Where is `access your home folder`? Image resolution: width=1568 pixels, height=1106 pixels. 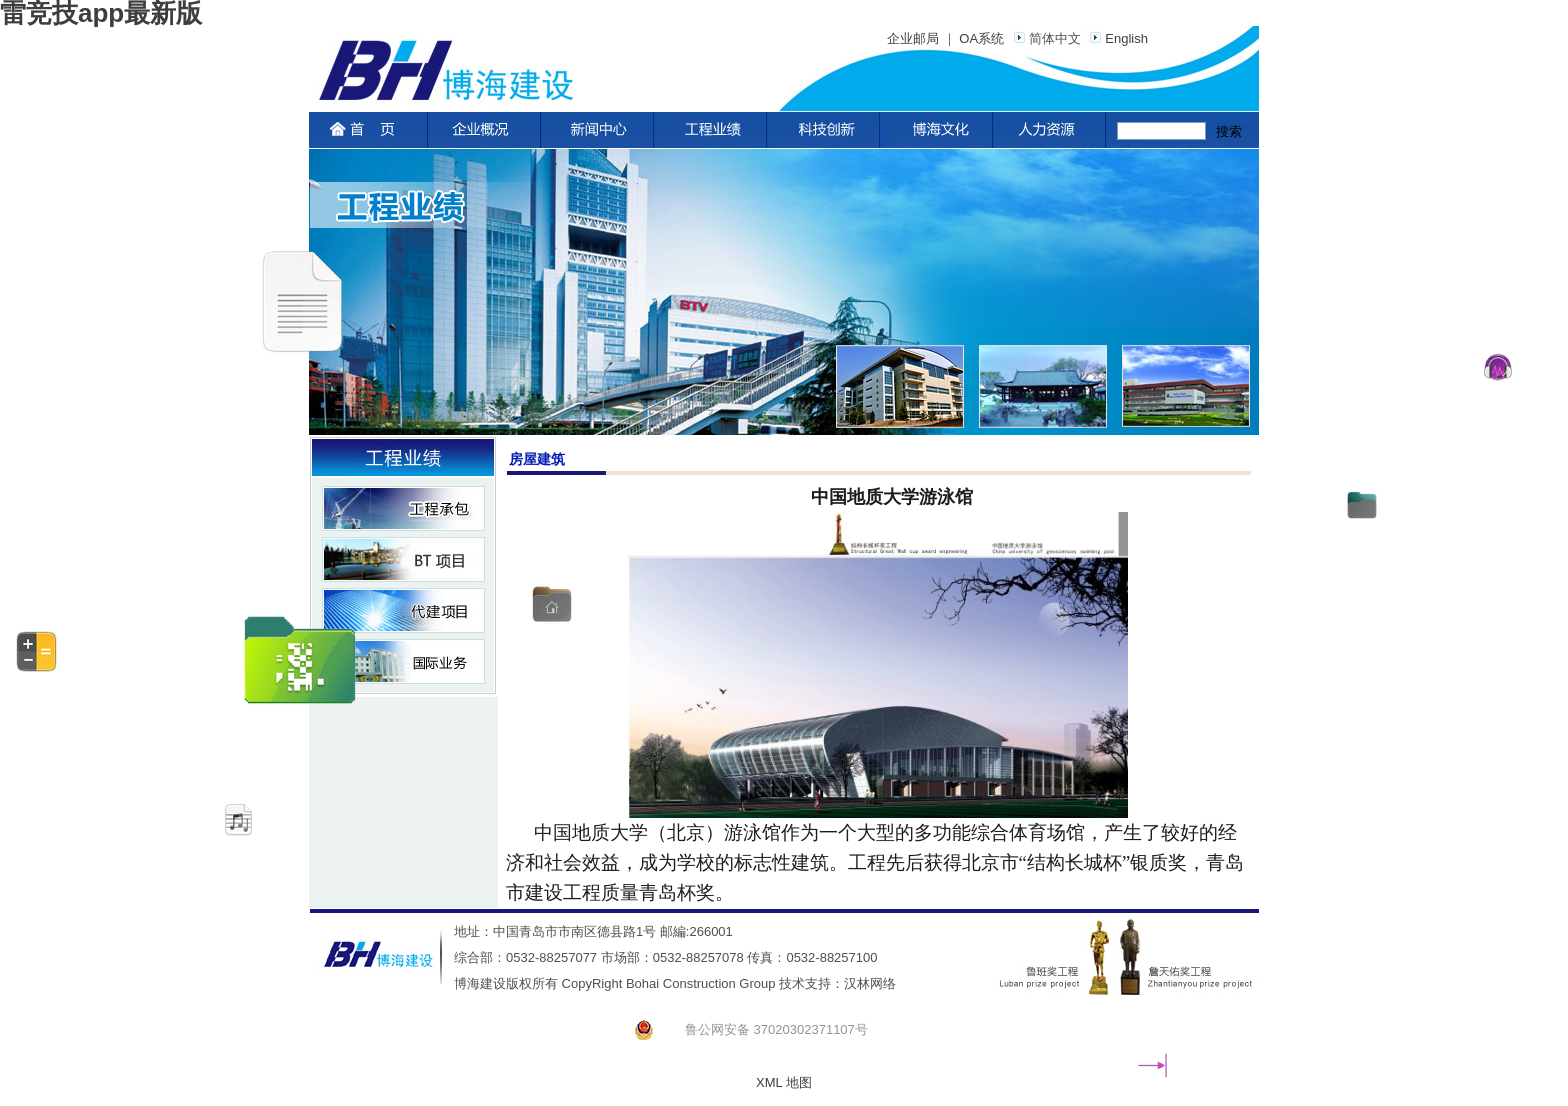
access your home folder is located at coordinates (552, 604).